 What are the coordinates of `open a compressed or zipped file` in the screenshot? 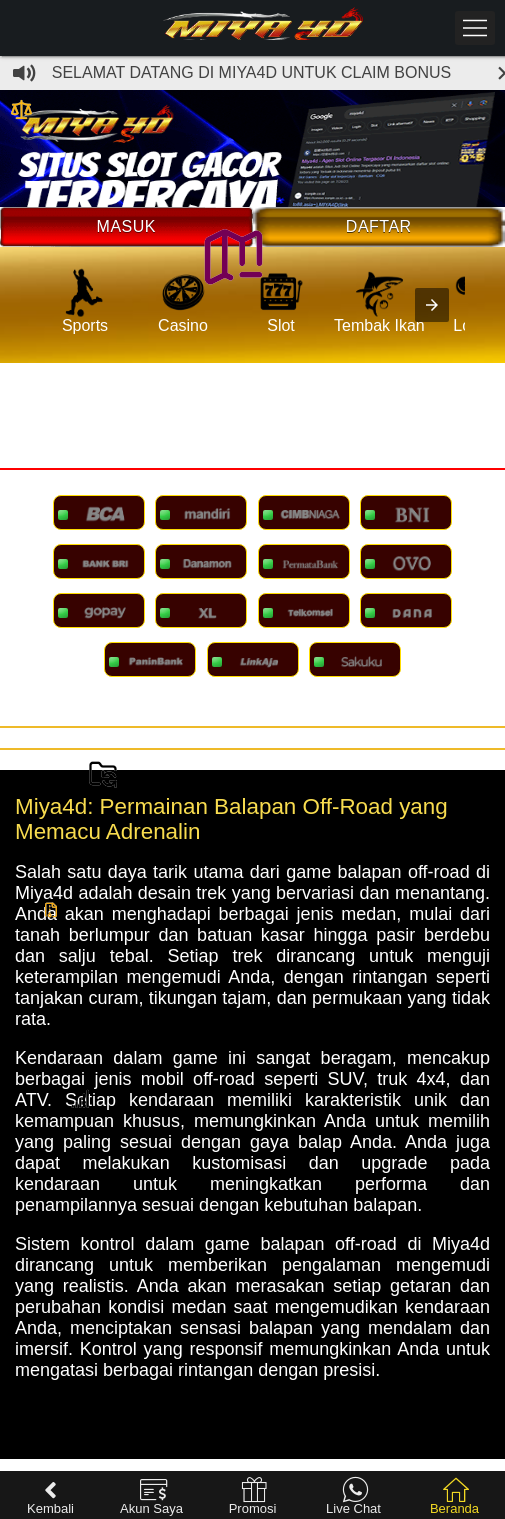 It's located at (51, 910).